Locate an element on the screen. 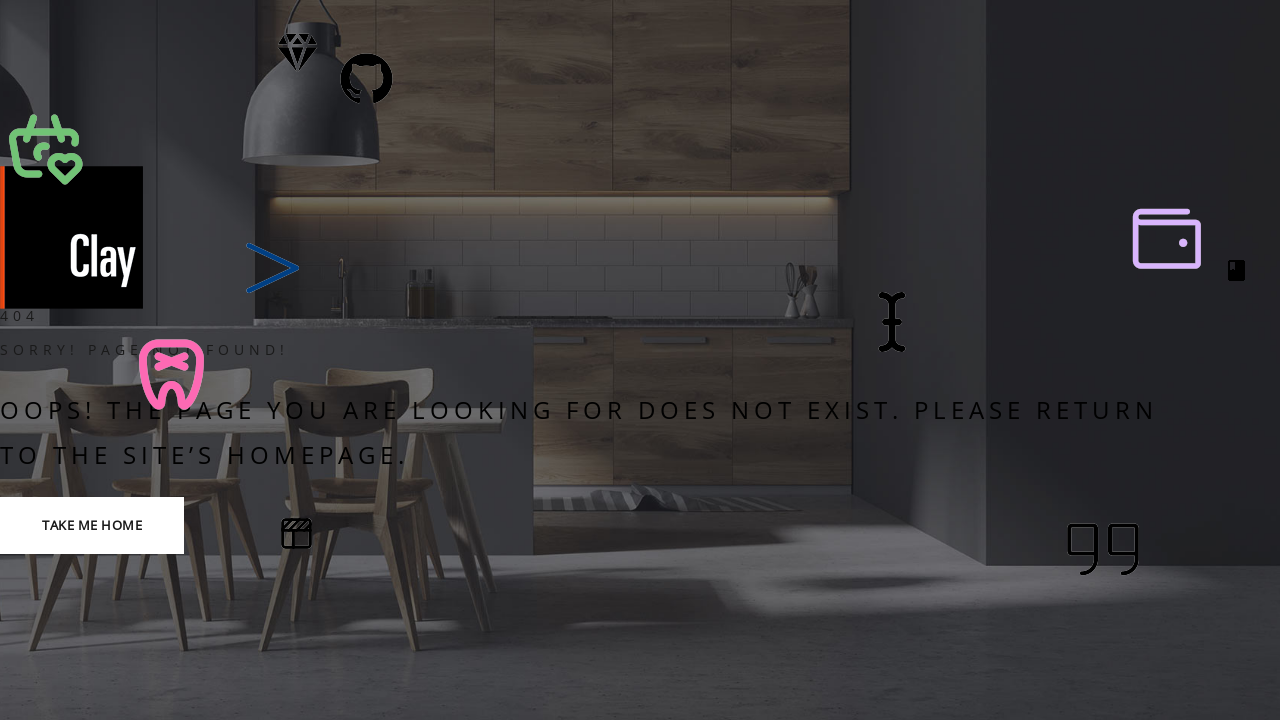 This screenshot has width=1280, height=720. insert a new row into a table is located at coordinates (296, 533).